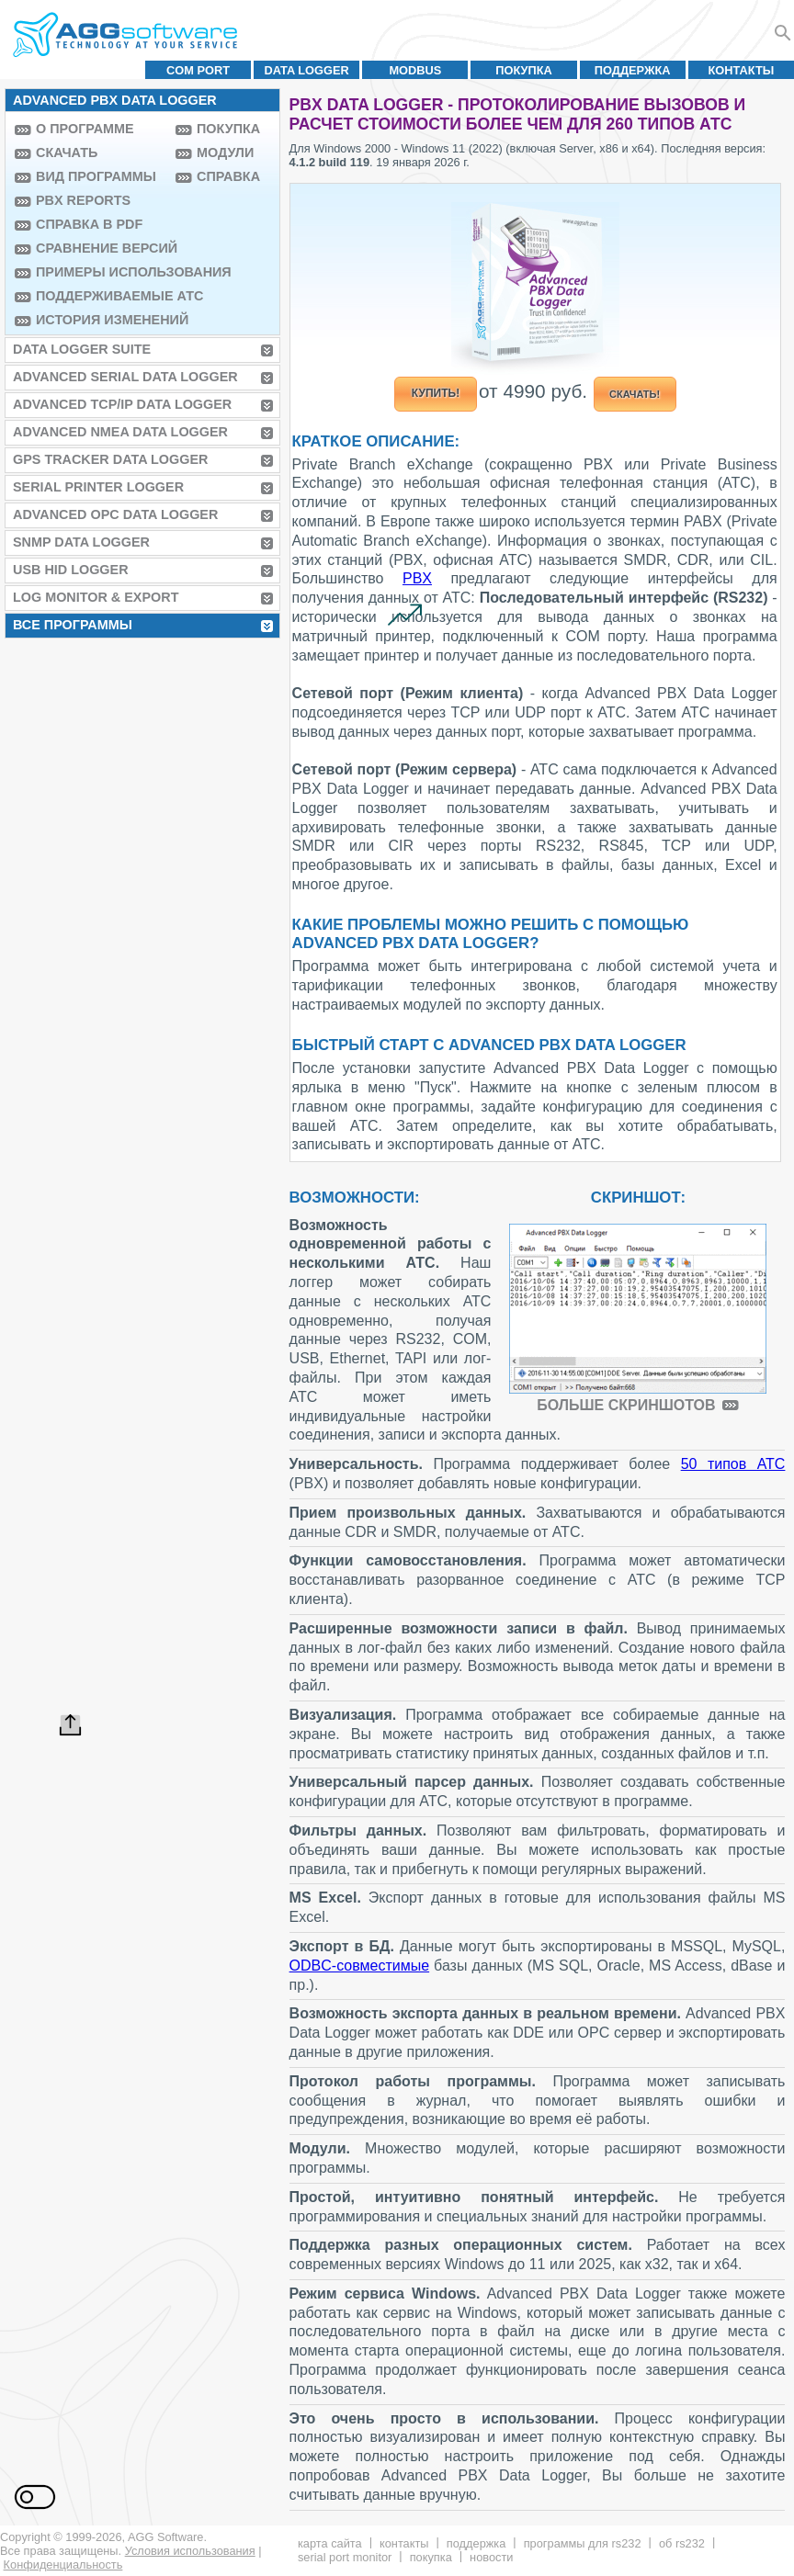  I want to click on upload a file or document, so click(70, 1725).